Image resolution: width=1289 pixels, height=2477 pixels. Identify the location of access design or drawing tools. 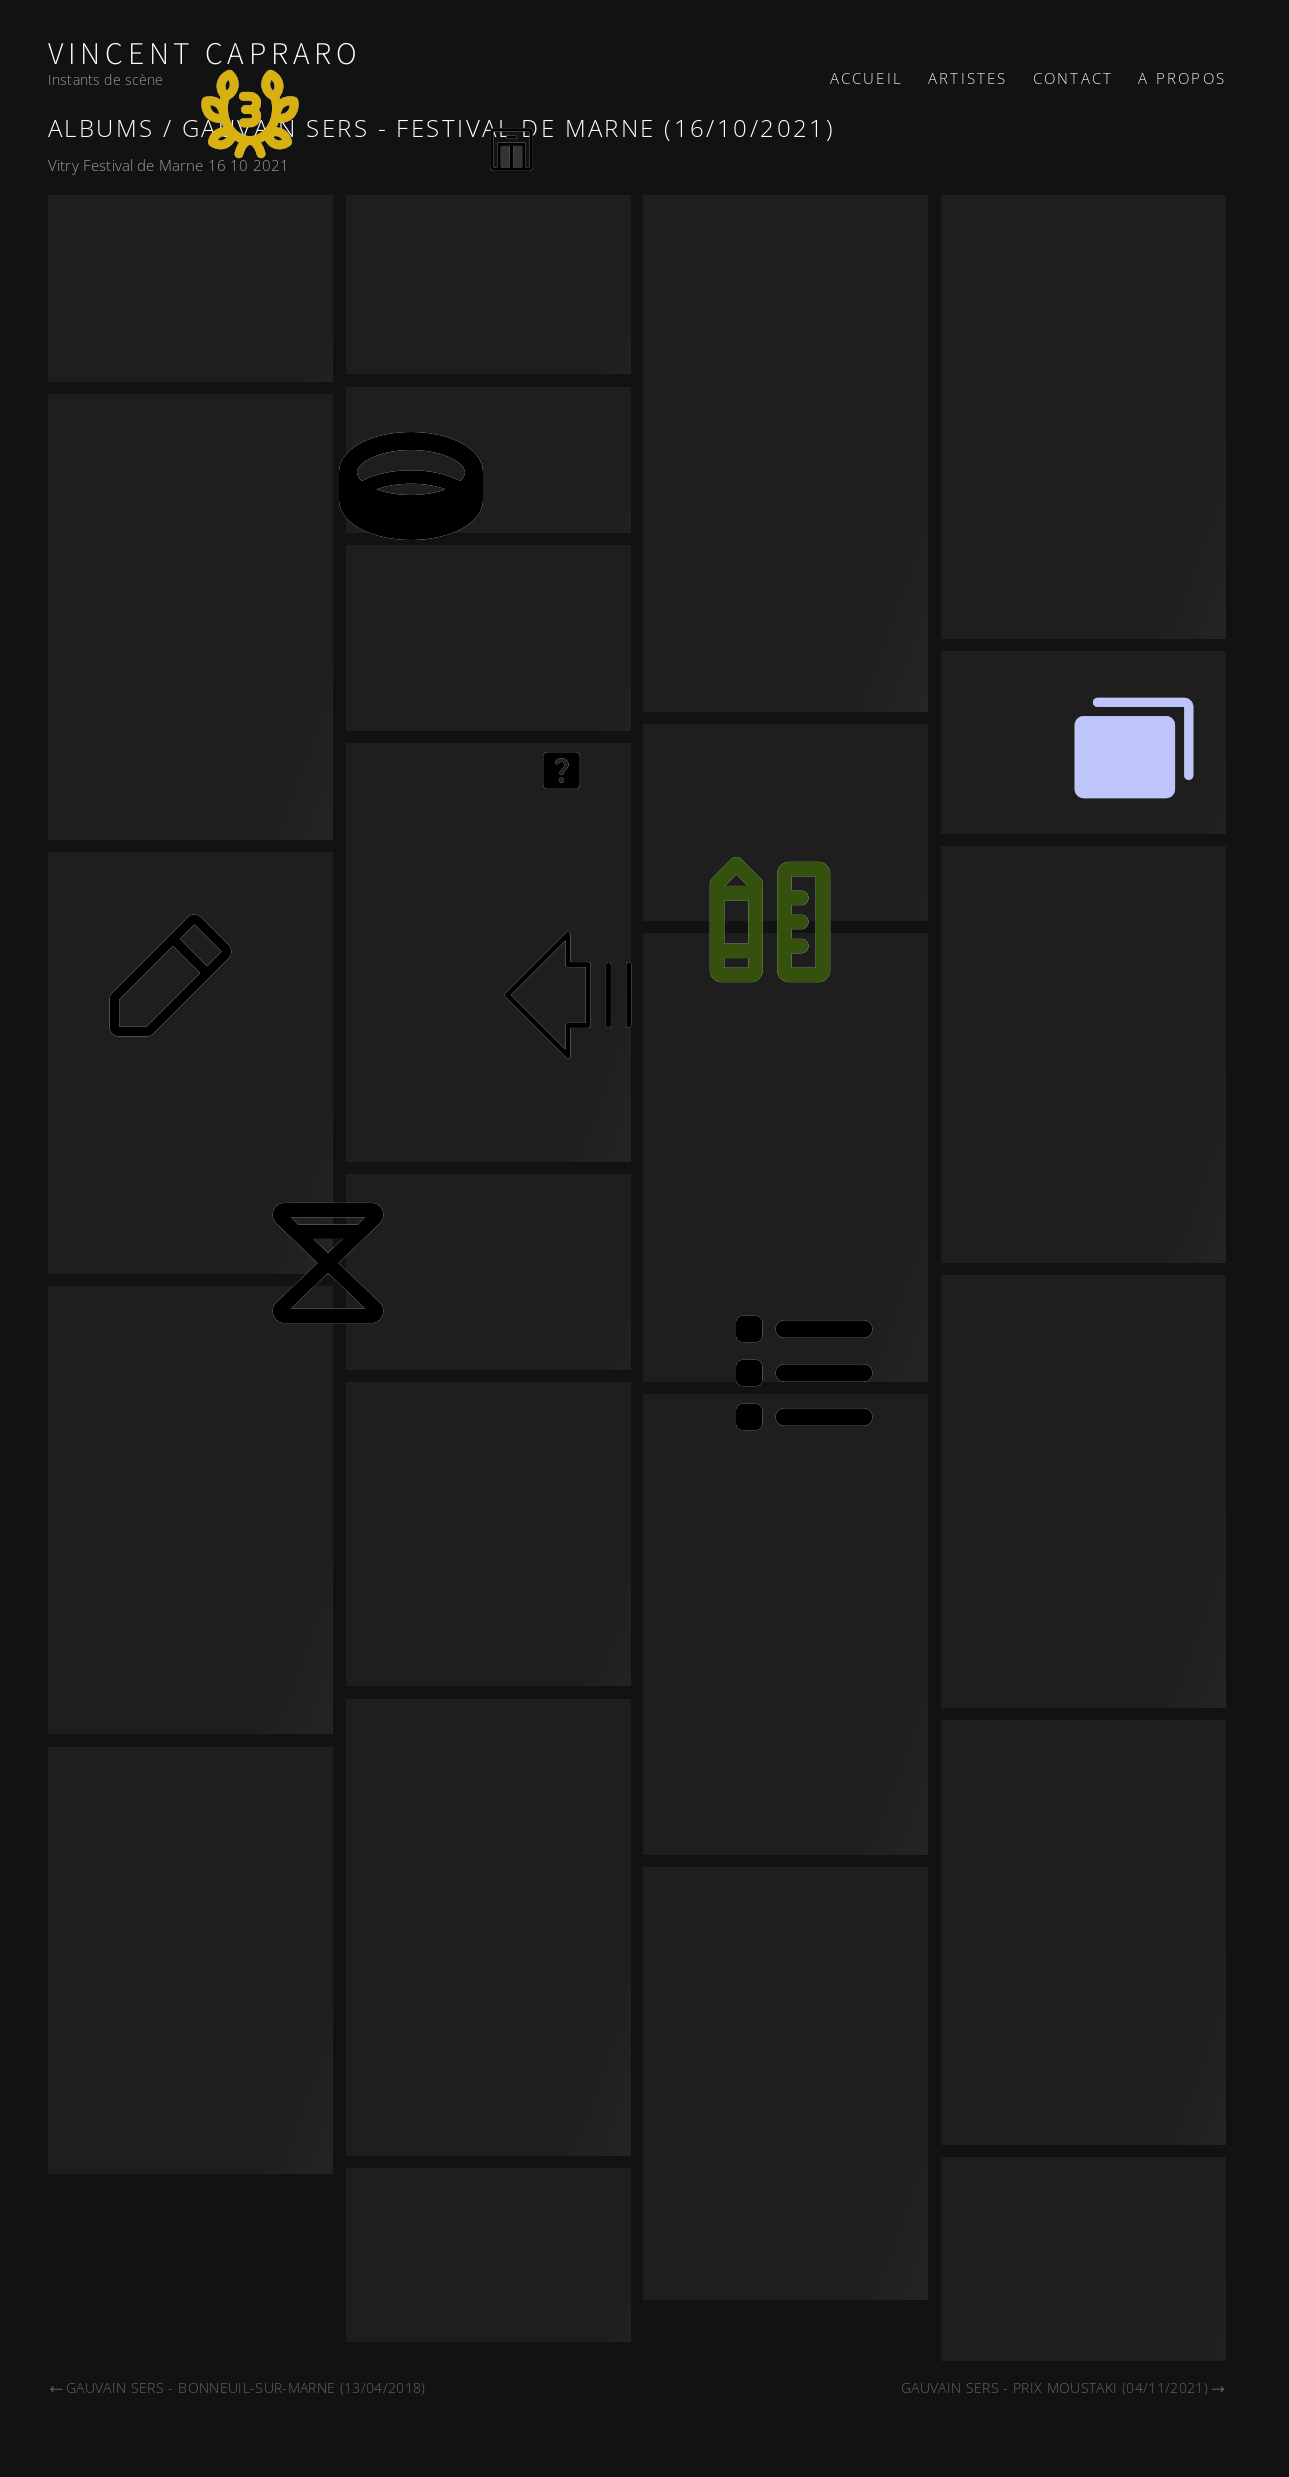
(770, 922).